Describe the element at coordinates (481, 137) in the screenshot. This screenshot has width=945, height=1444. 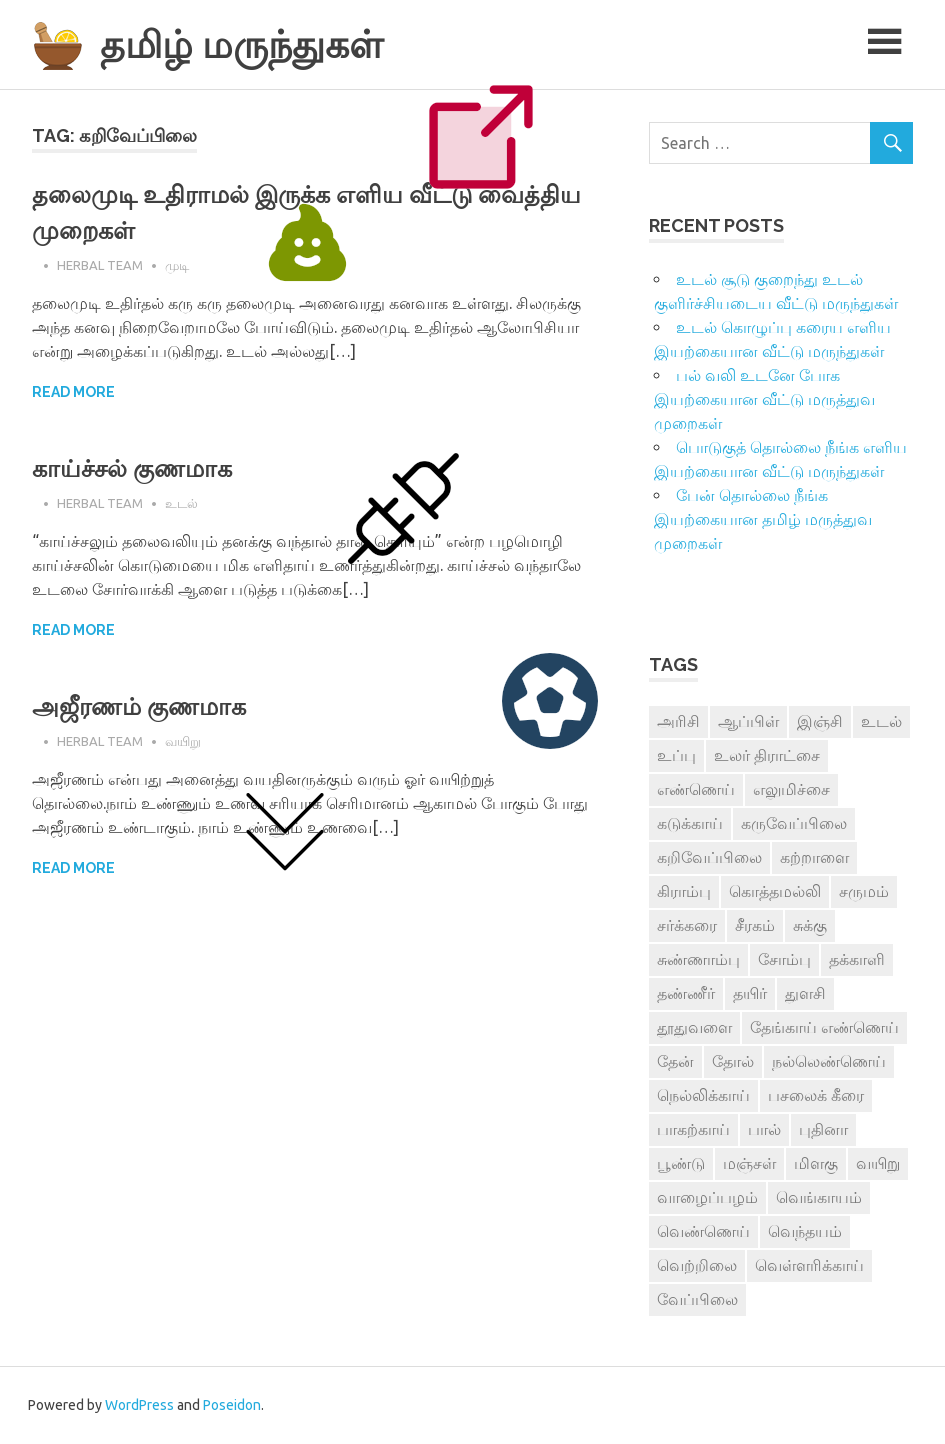
I see `open link in a new window or tab` at that location.